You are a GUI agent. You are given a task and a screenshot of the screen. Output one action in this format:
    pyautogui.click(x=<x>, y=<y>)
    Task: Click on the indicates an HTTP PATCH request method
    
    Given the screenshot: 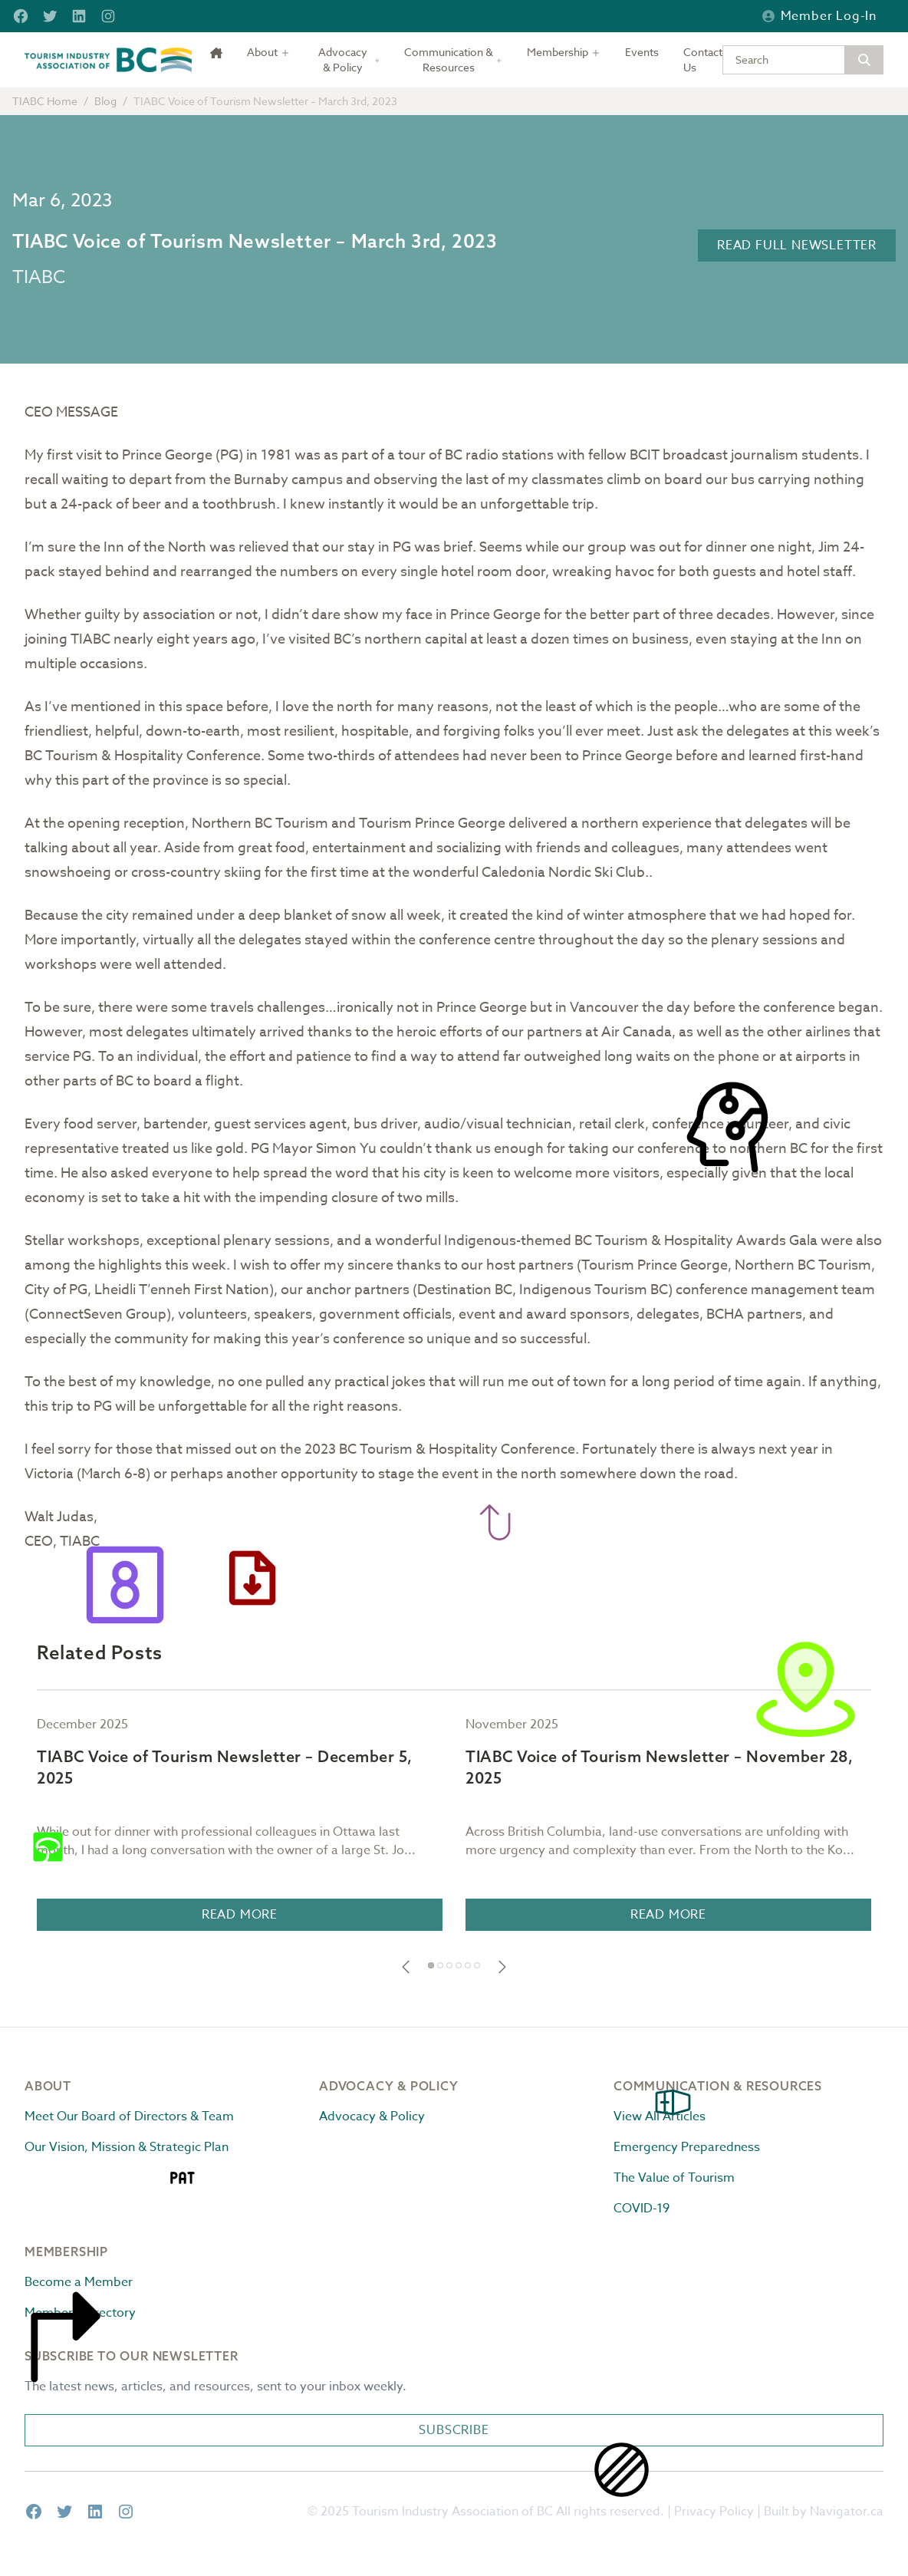 What is the action you would take?
    pyautogui.click(x=183, y=2178)
    